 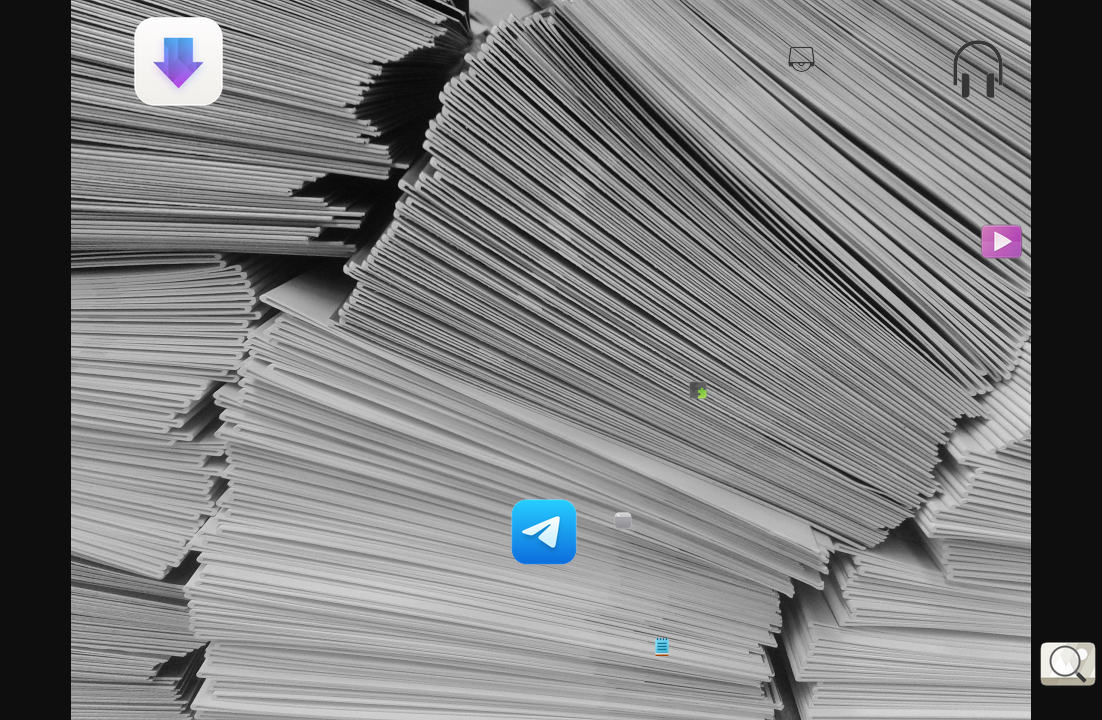 I want to click on open notepad application, so click(x=662, y=647).